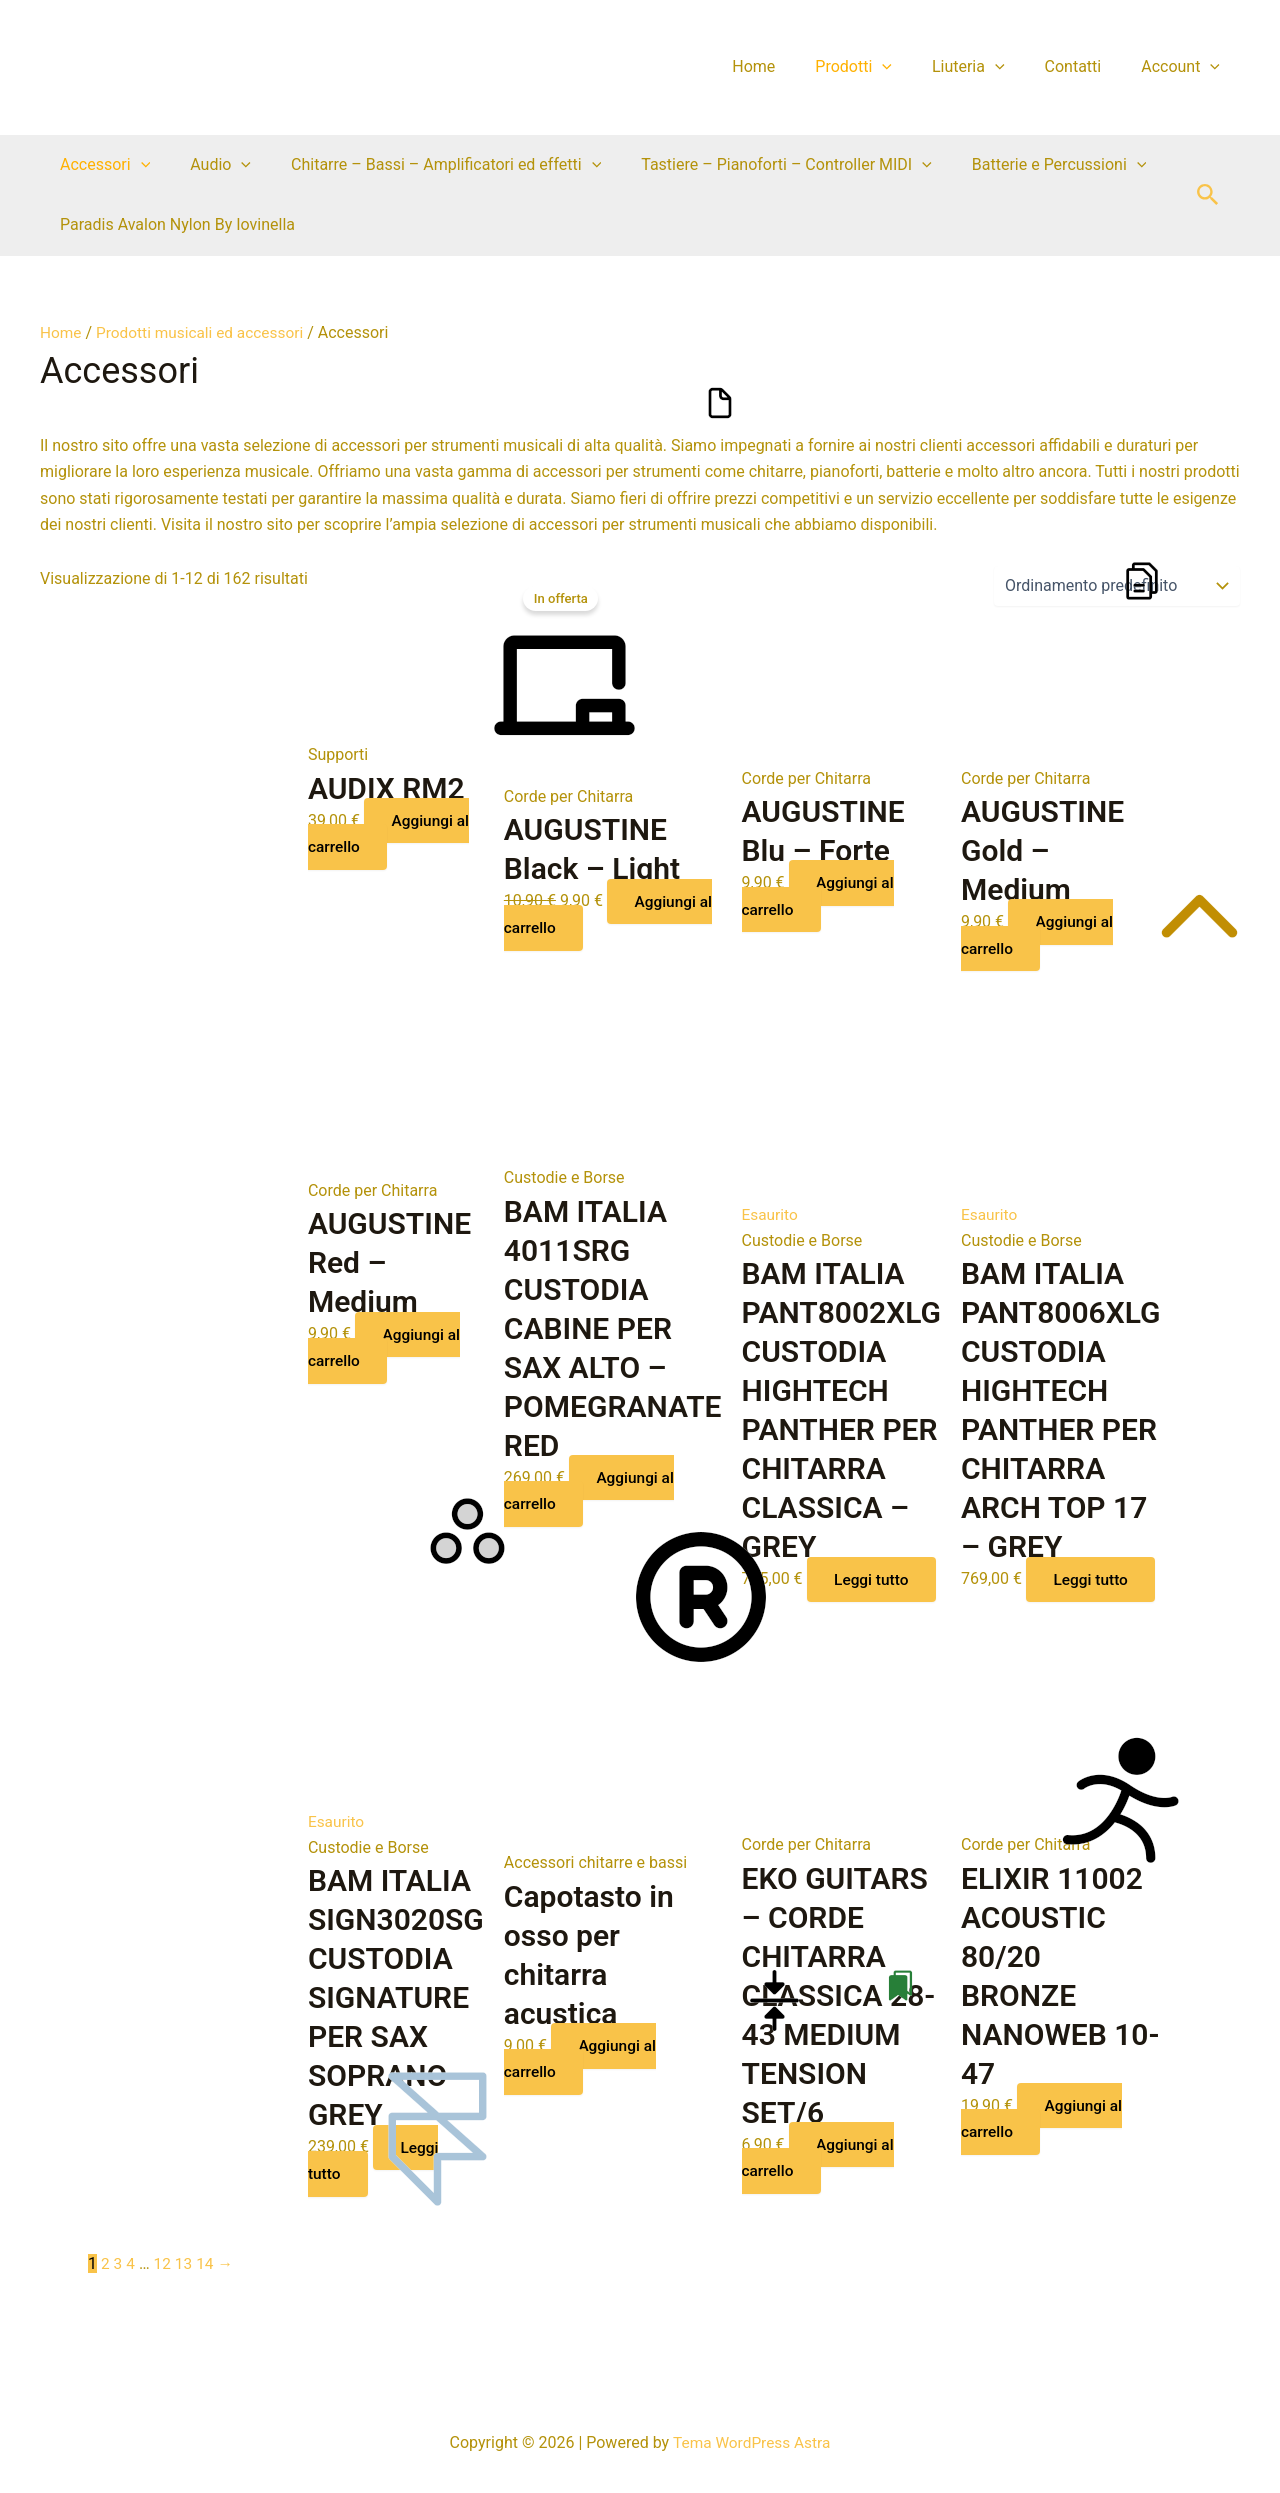  What do you see at coordinates (437, 2131) in the screenshot?
I see `open framer app` at bounding box center [437, 2131].